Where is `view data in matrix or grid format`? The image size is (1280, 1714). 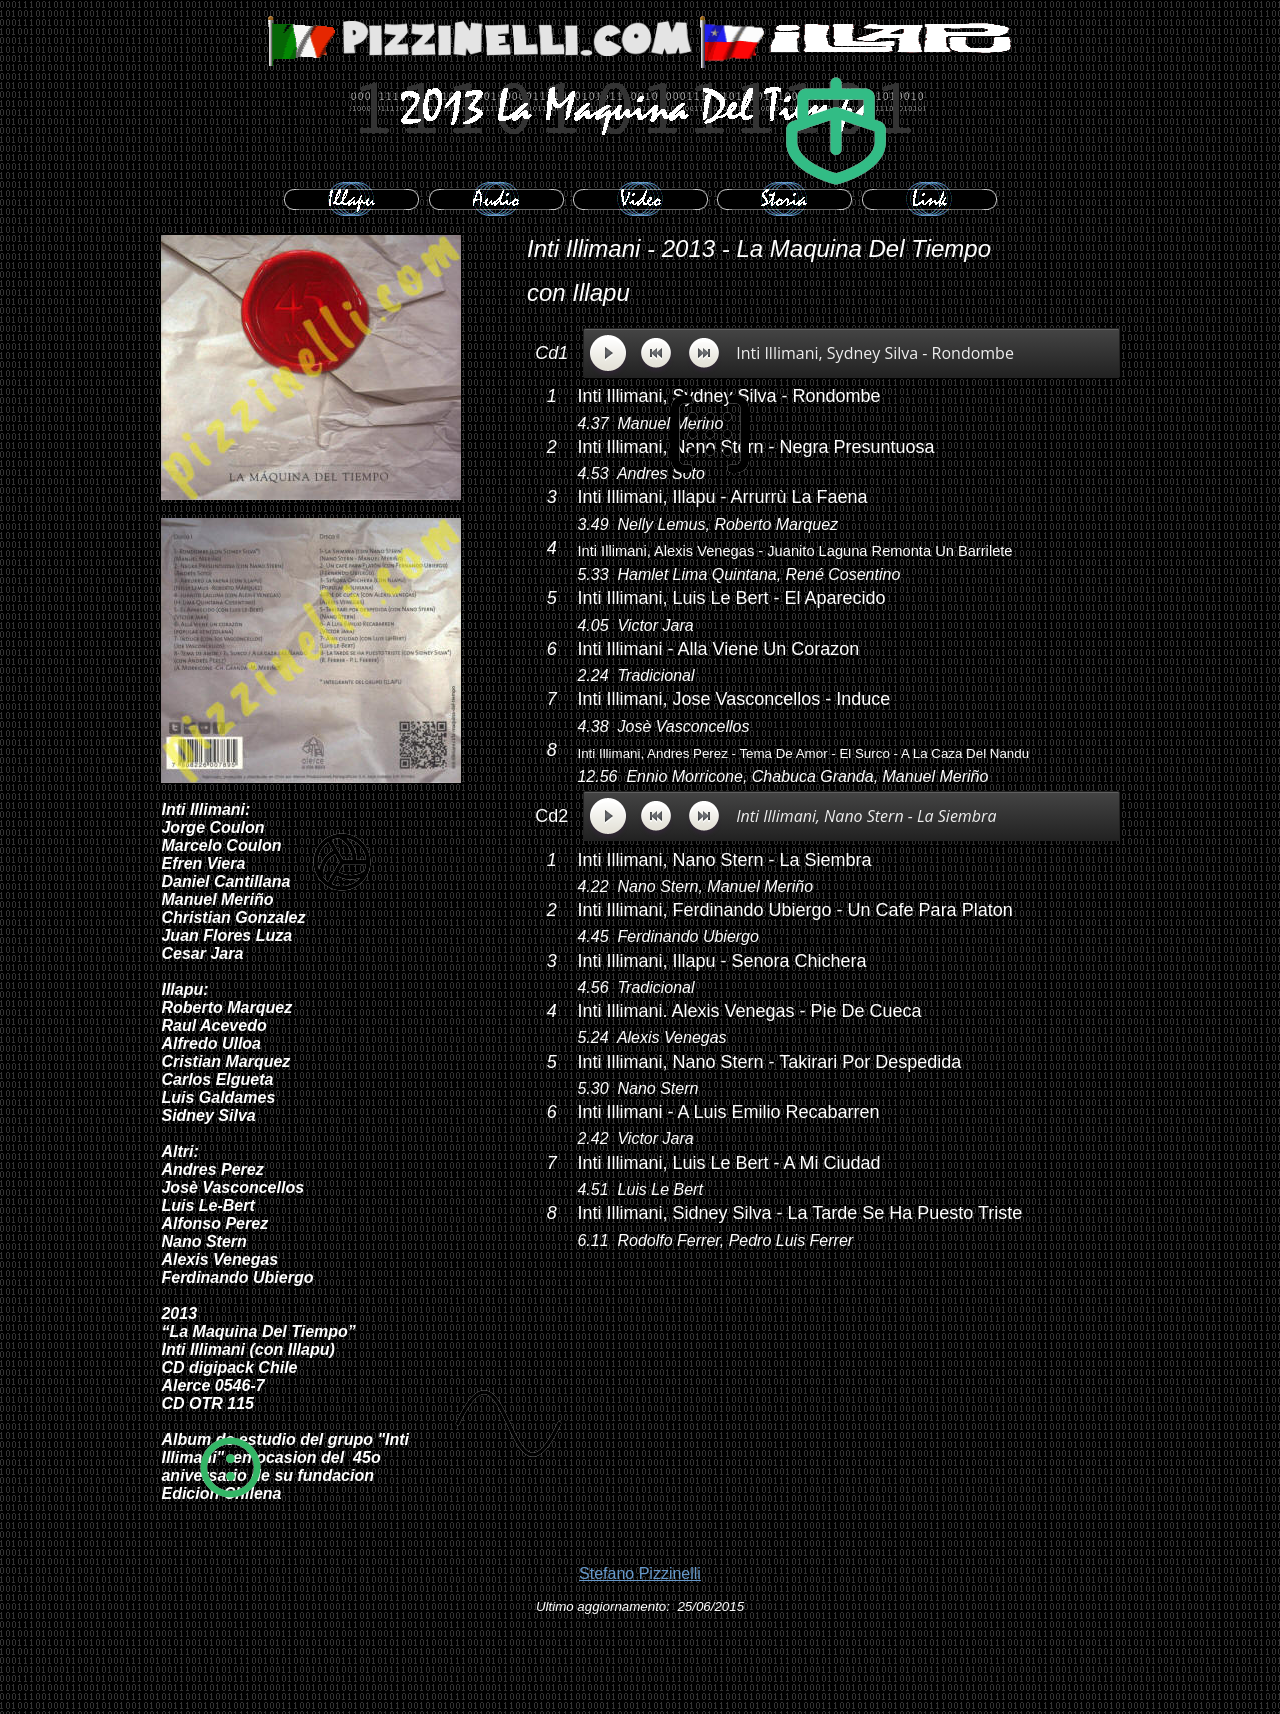
view data in matrix or grid format is located at coordinates (710, 434).